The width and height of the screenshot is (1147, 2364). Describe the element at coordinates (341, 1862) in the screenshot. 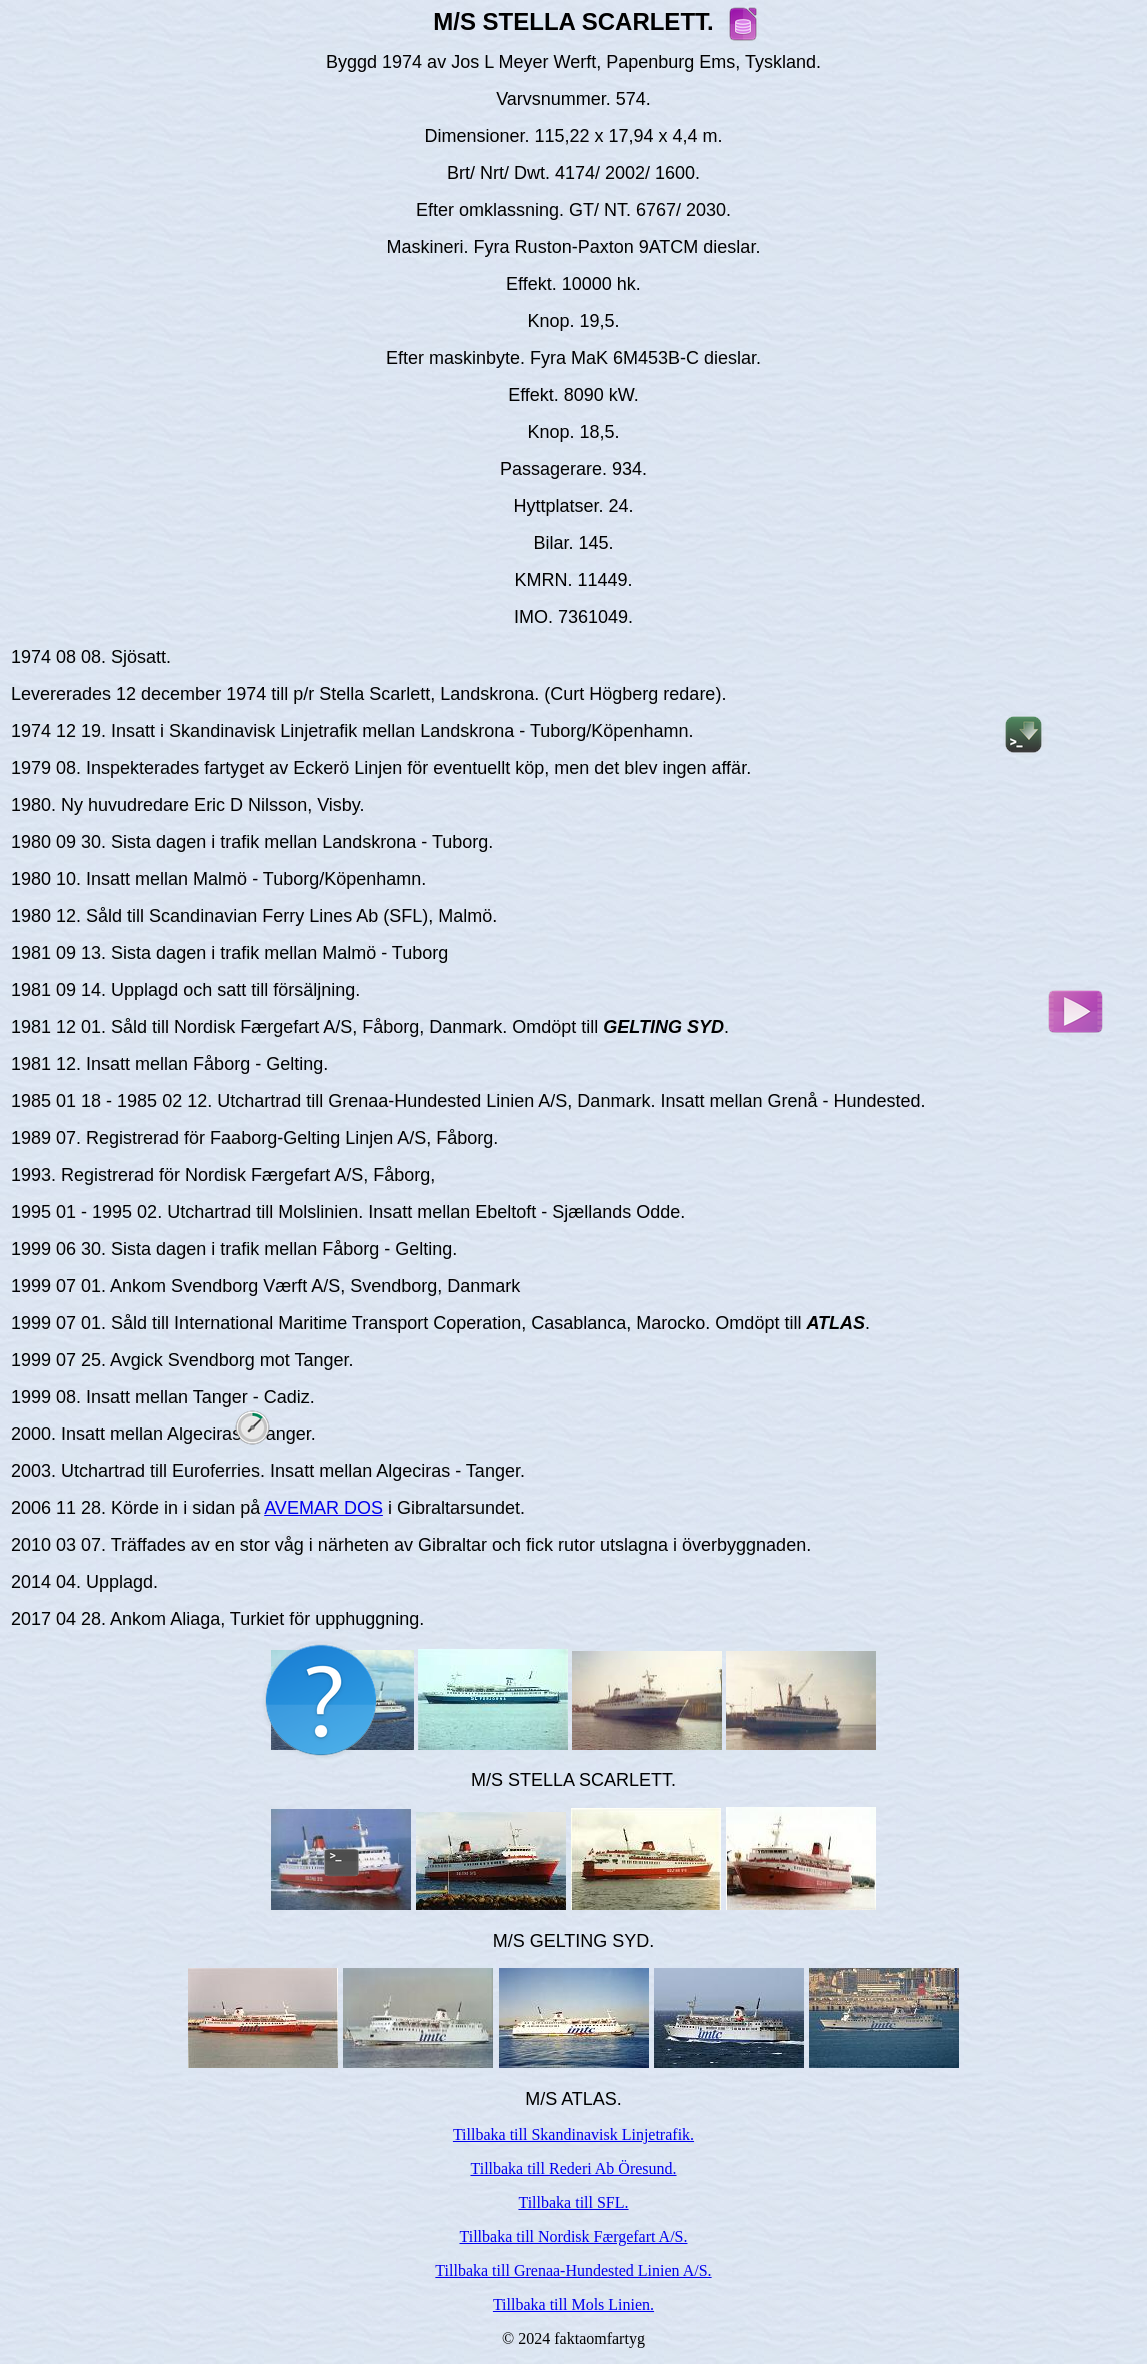

I see `open the terminal application` at that location.